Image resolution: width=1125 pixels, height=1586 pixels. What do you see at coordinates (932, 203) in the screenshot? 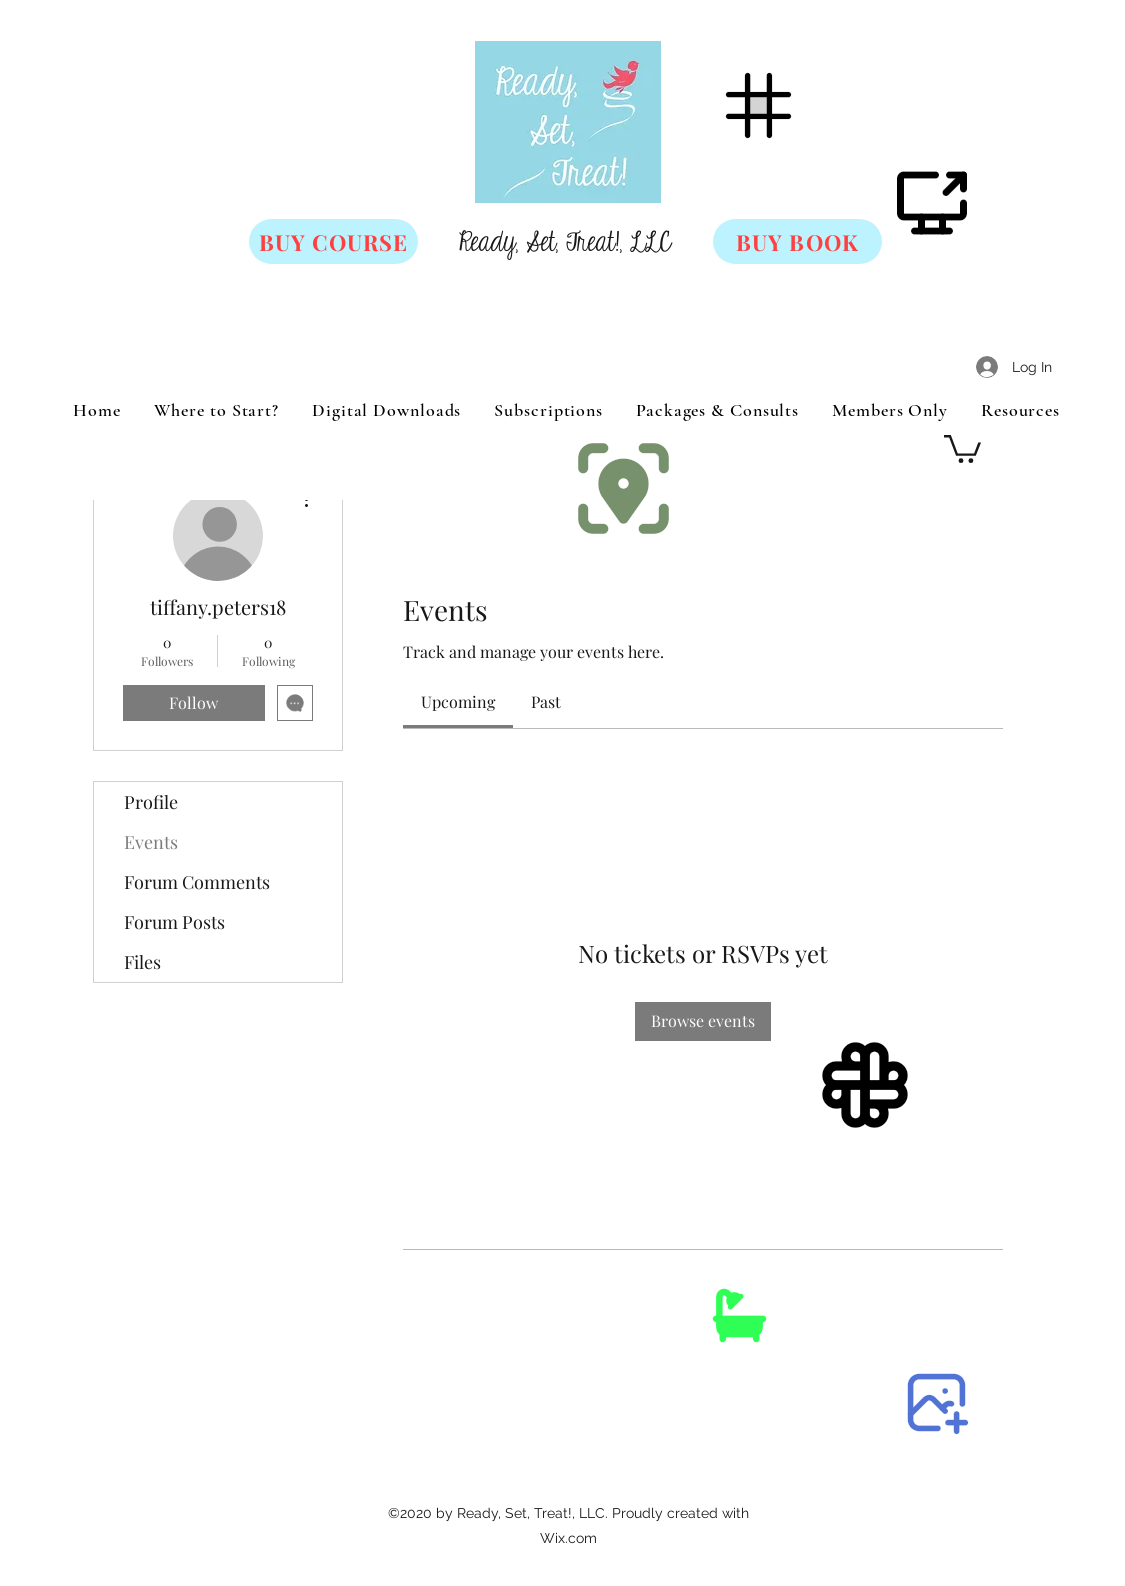
I see `share your screen with others` at bounding box center [932, 203].